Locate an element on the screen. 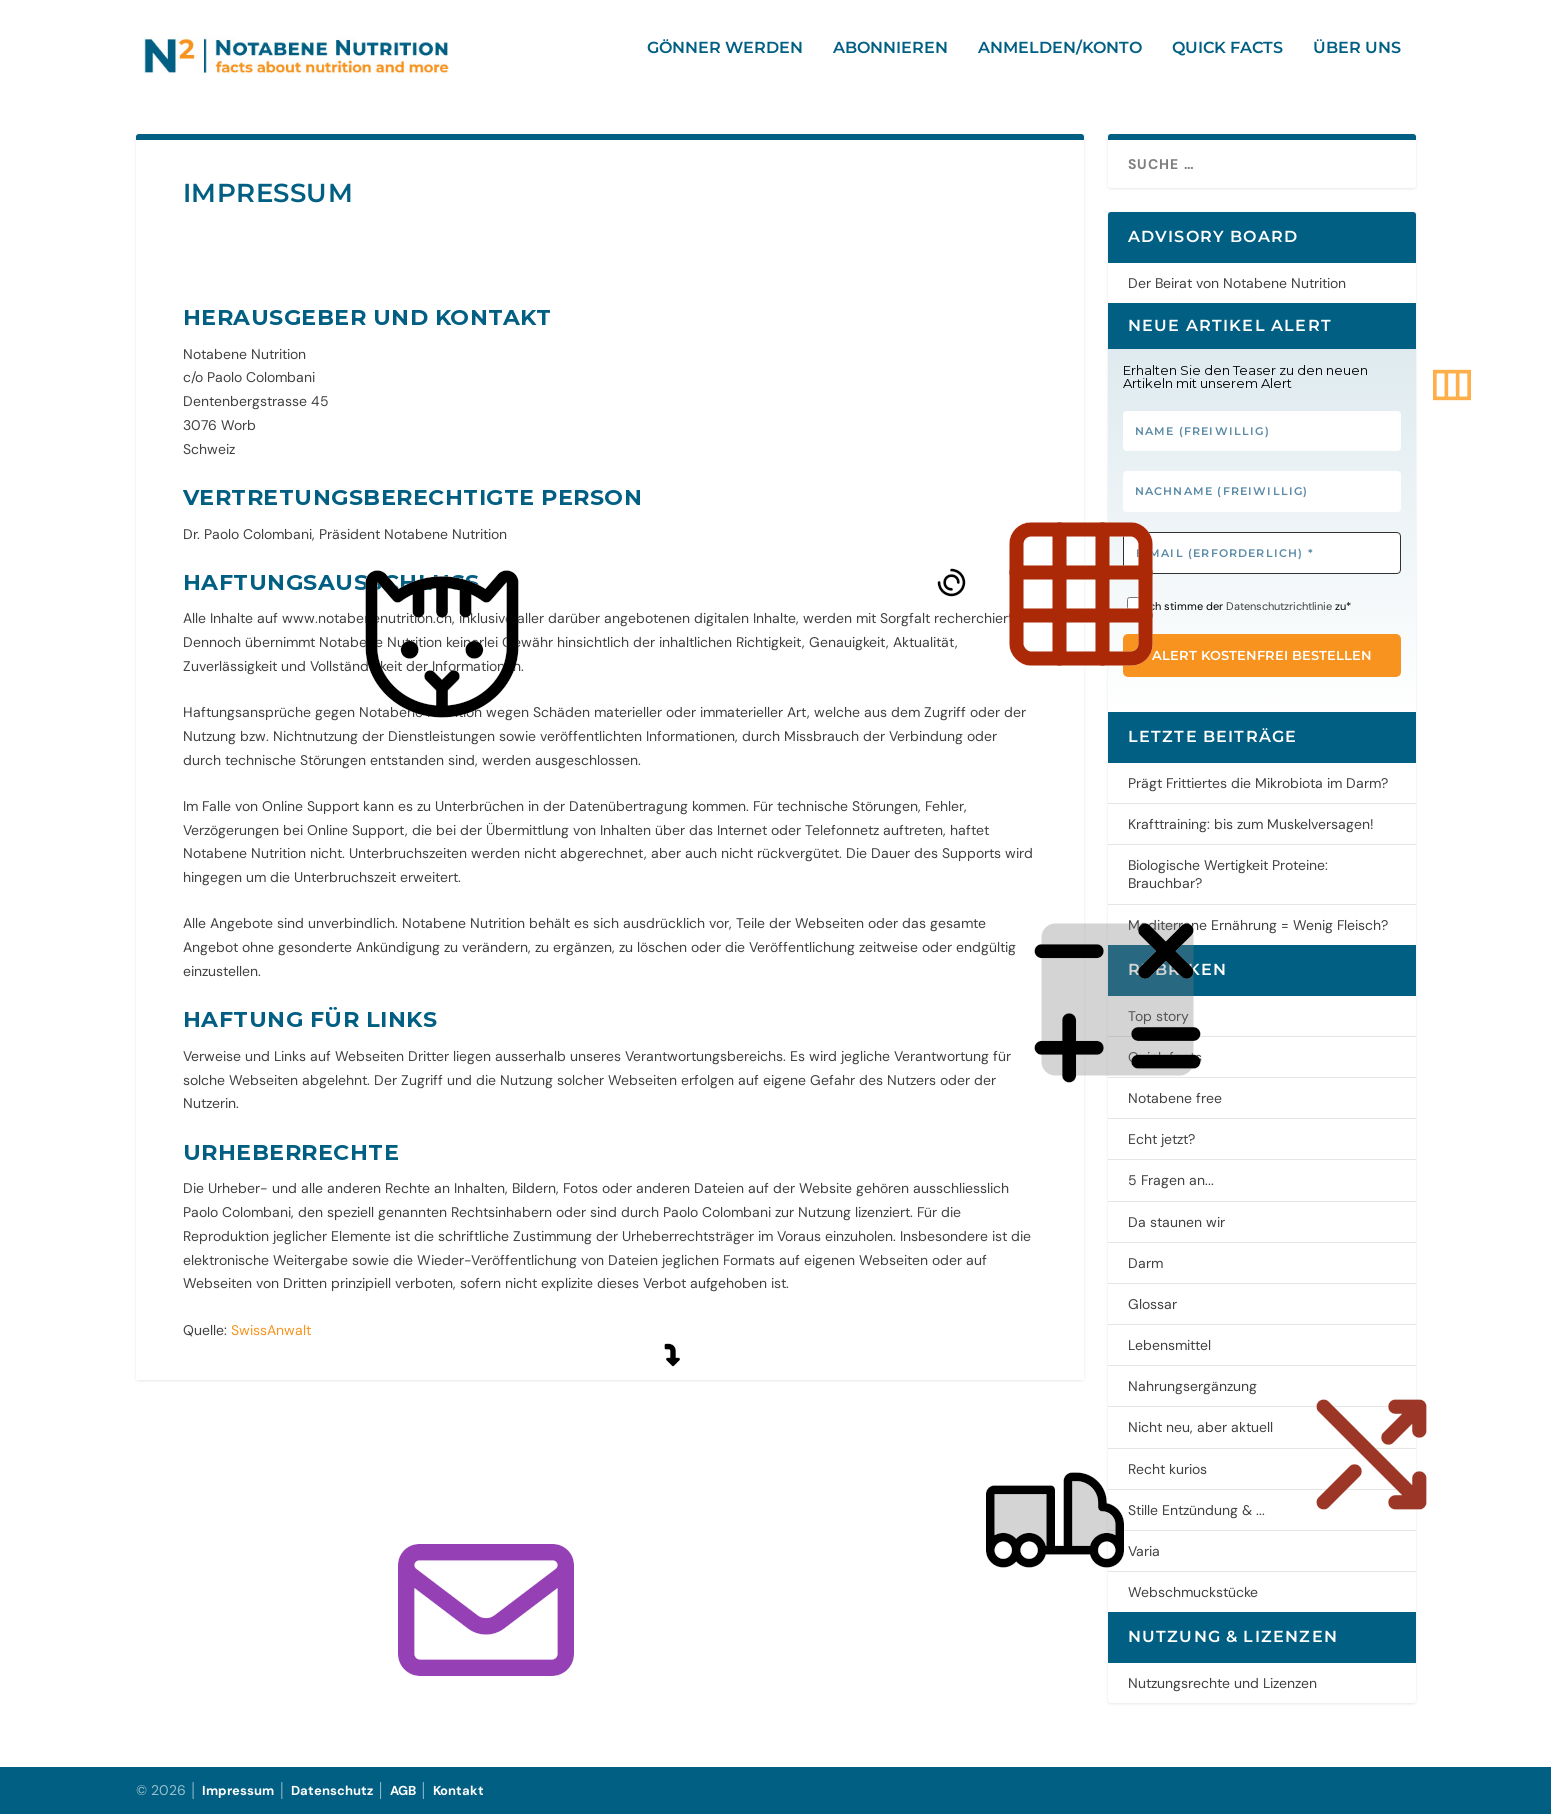 Image resolution: width=1551 pixels, height=1814 pixels. go down a level or subdirectory is located at coordinates (673, 1355).